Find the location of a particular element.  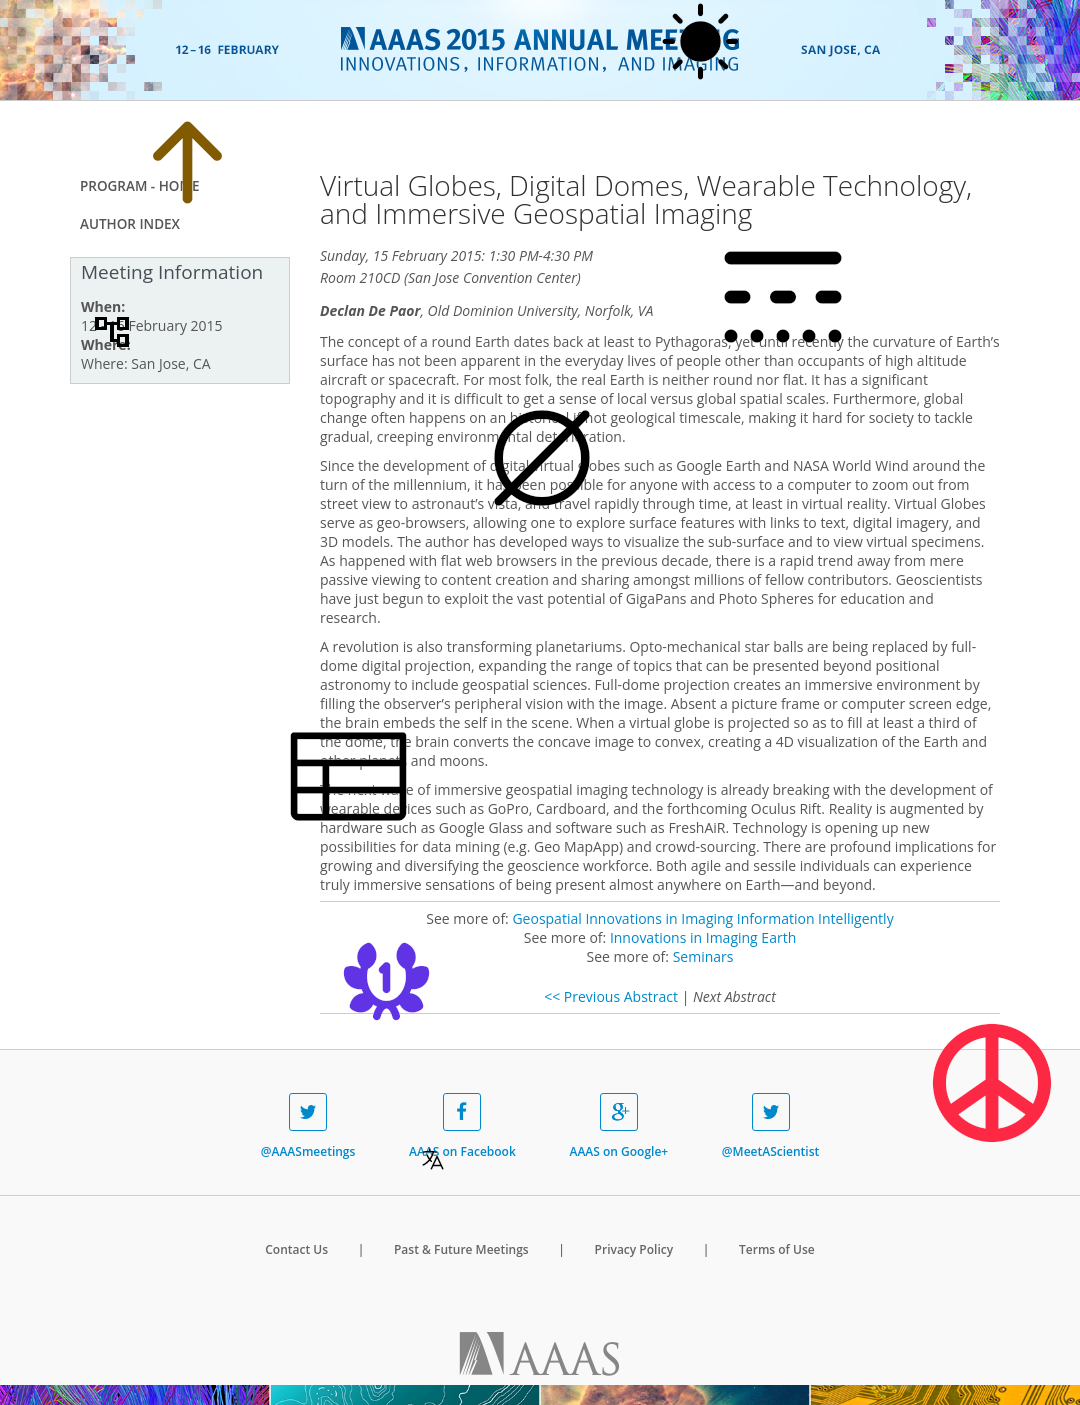

switch to light mode is located at coordinates (700, 41).